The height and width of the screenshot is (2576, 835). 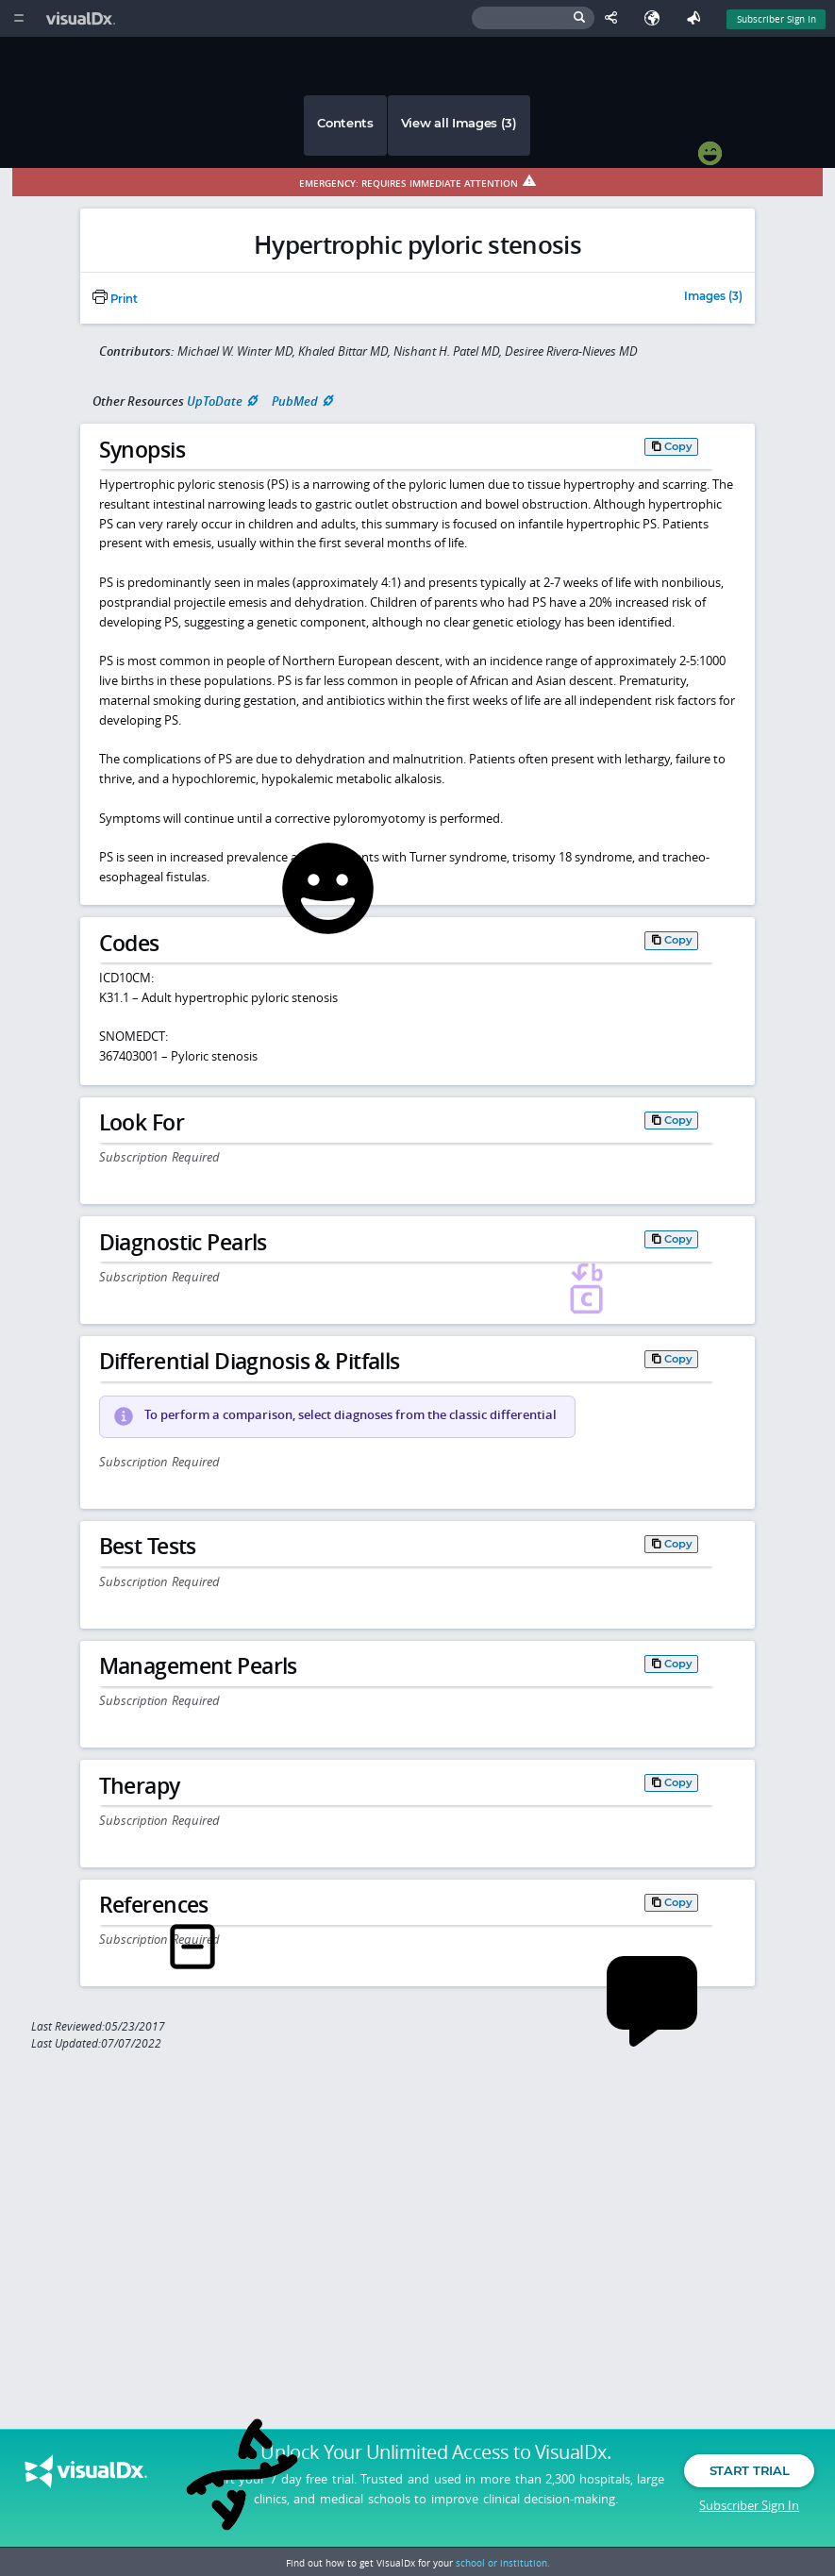 I want to click on add a fun or playful reaction to a message, so click(x=710, y=153).